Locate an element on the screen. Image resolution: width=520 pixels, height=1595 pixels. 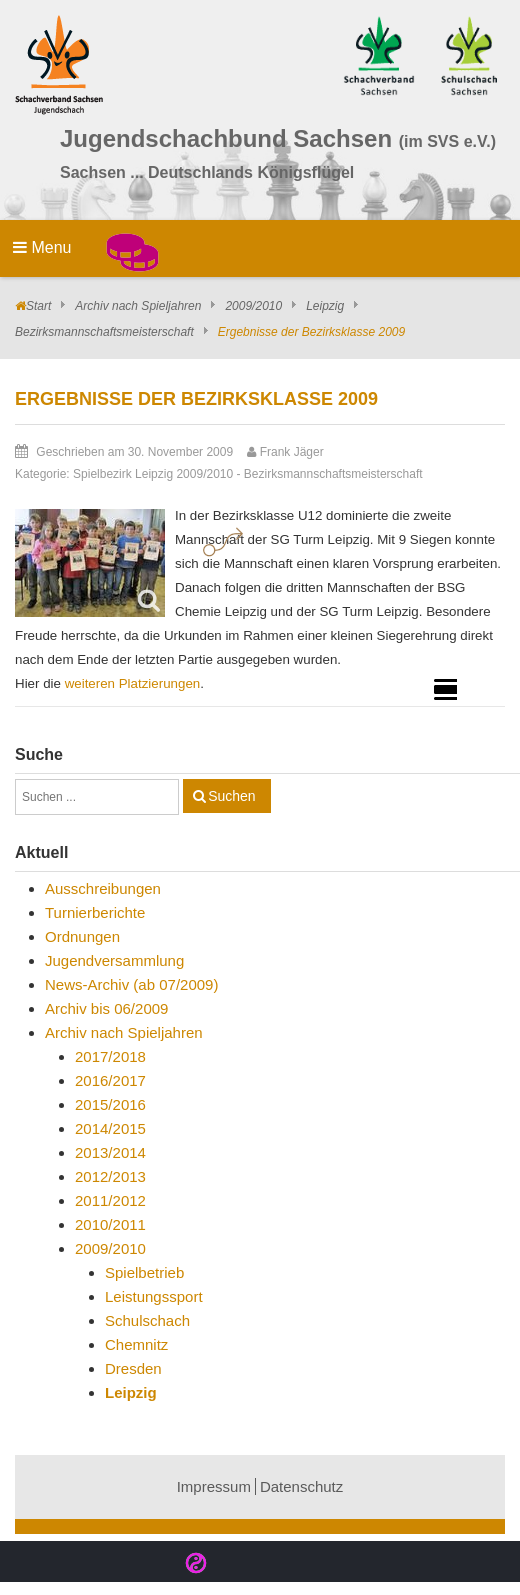
view your coin balance or currency is located at coordinates (132, 252).